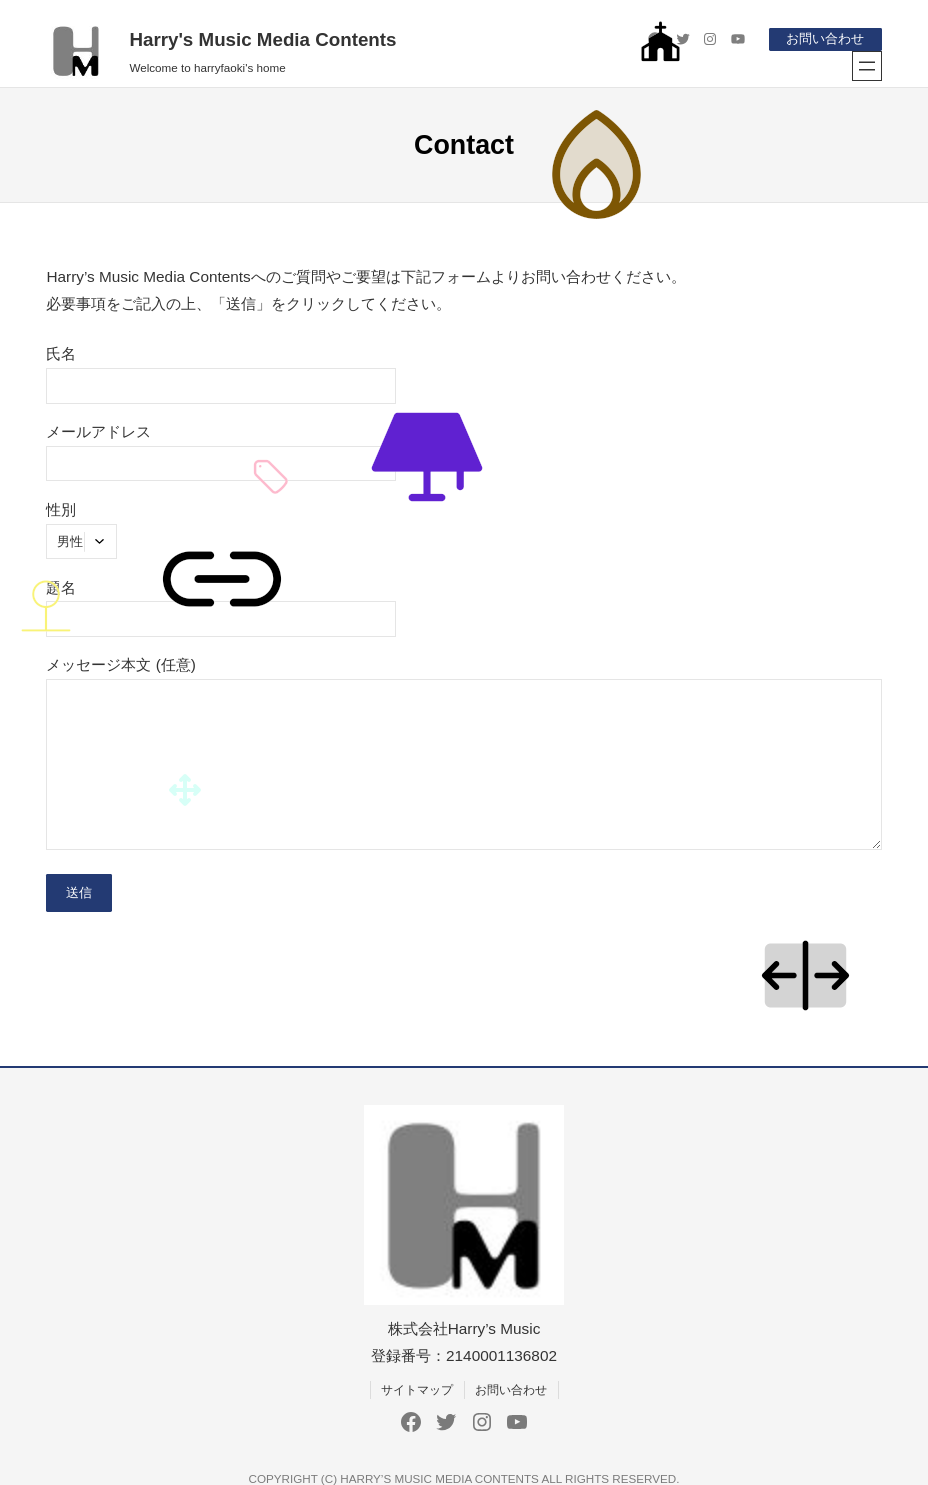 This screenshot has height=1485, width=928. What do you see at coordinates (596, 166) in the screenshot?
I see `indicates trending or popular content` at bounding box center [596, 166].